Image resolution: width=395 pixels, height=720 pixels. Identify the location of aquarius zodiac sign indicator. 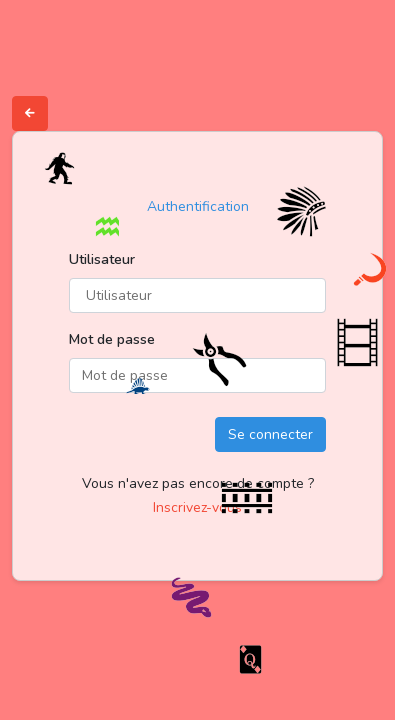
(107, 226).